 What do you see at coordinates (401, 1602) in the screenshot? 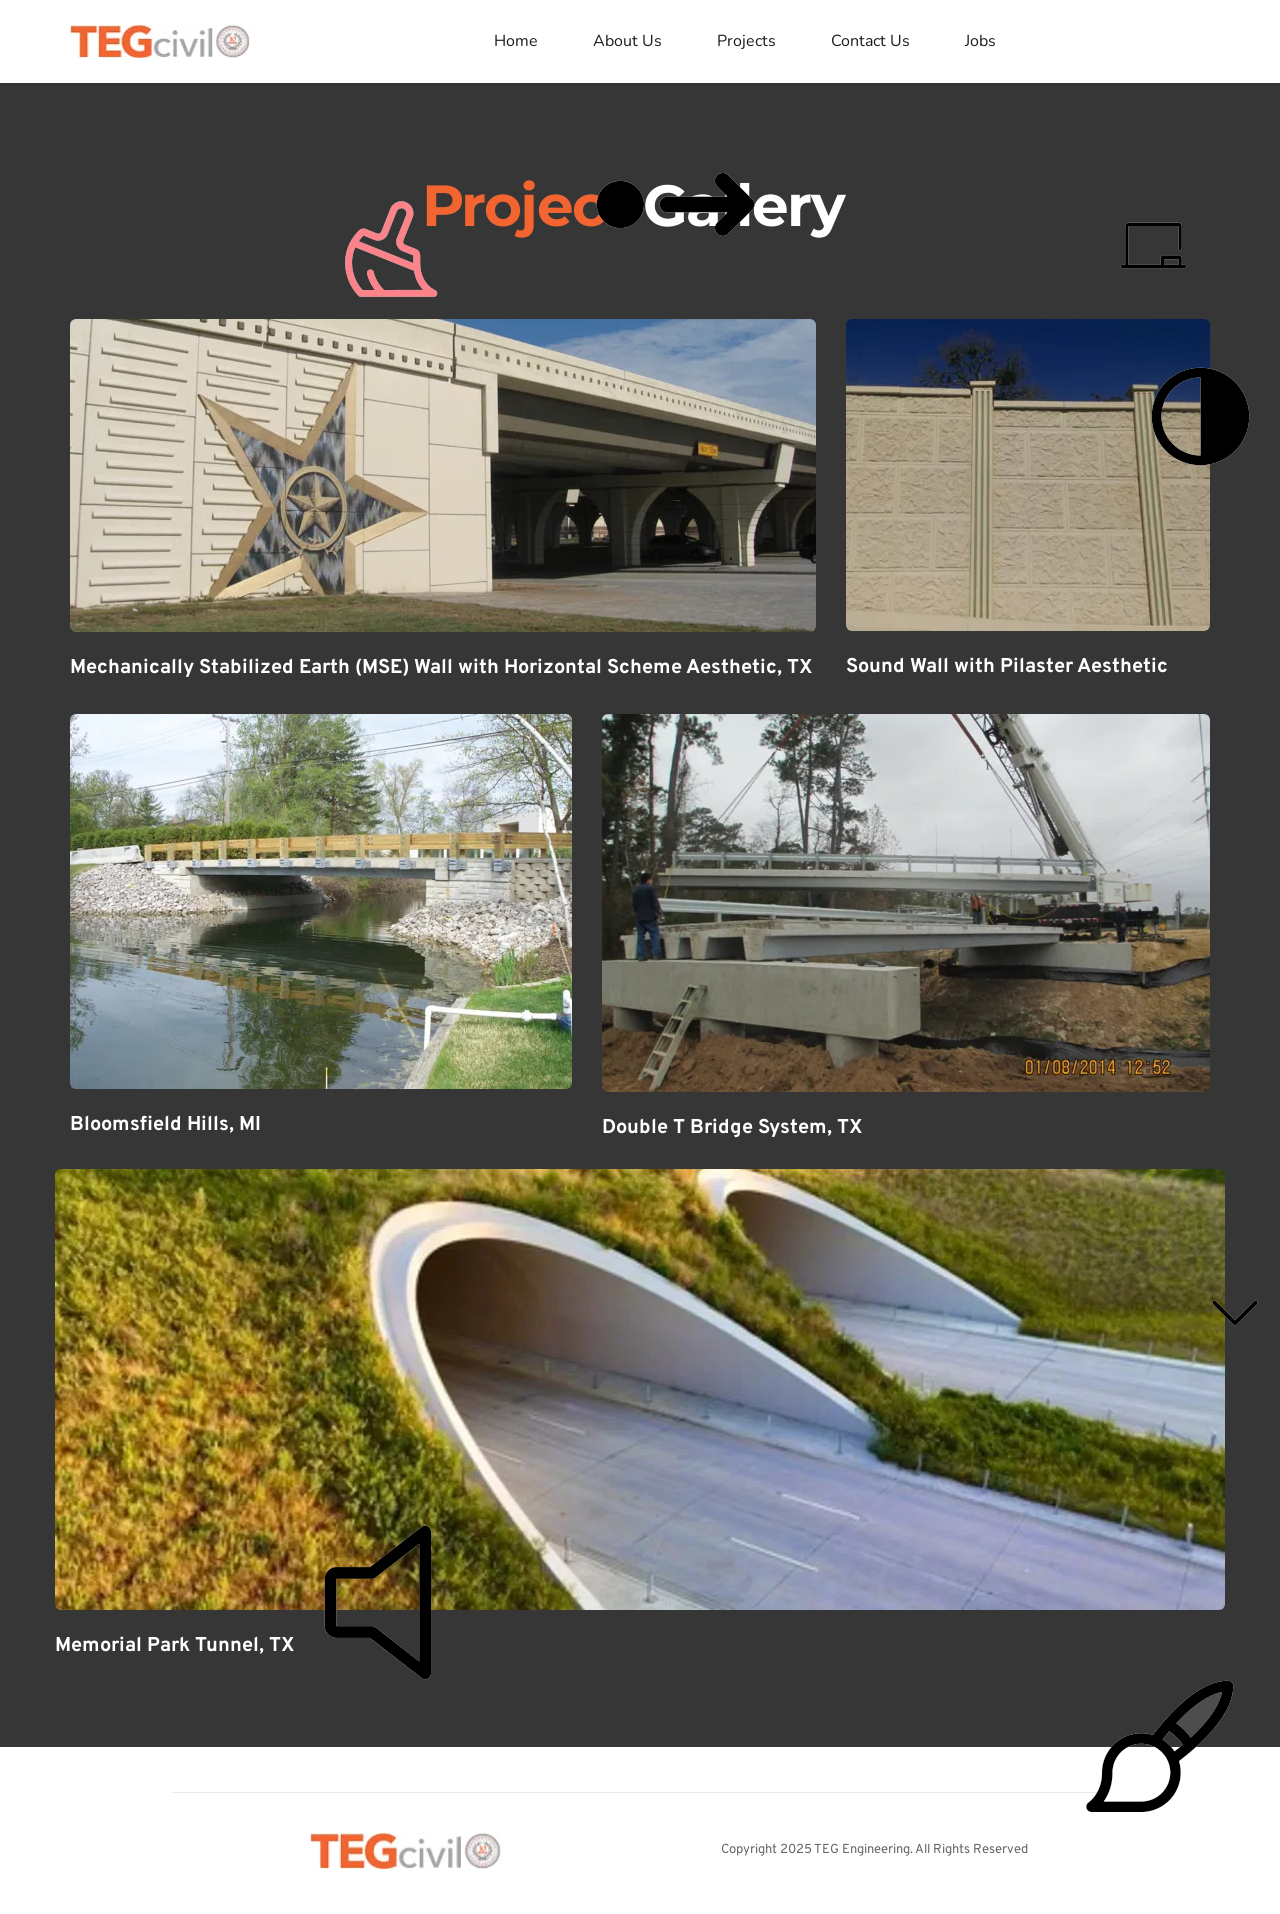
I see `speaker with no audio output` at bounding box center [401, 1602].